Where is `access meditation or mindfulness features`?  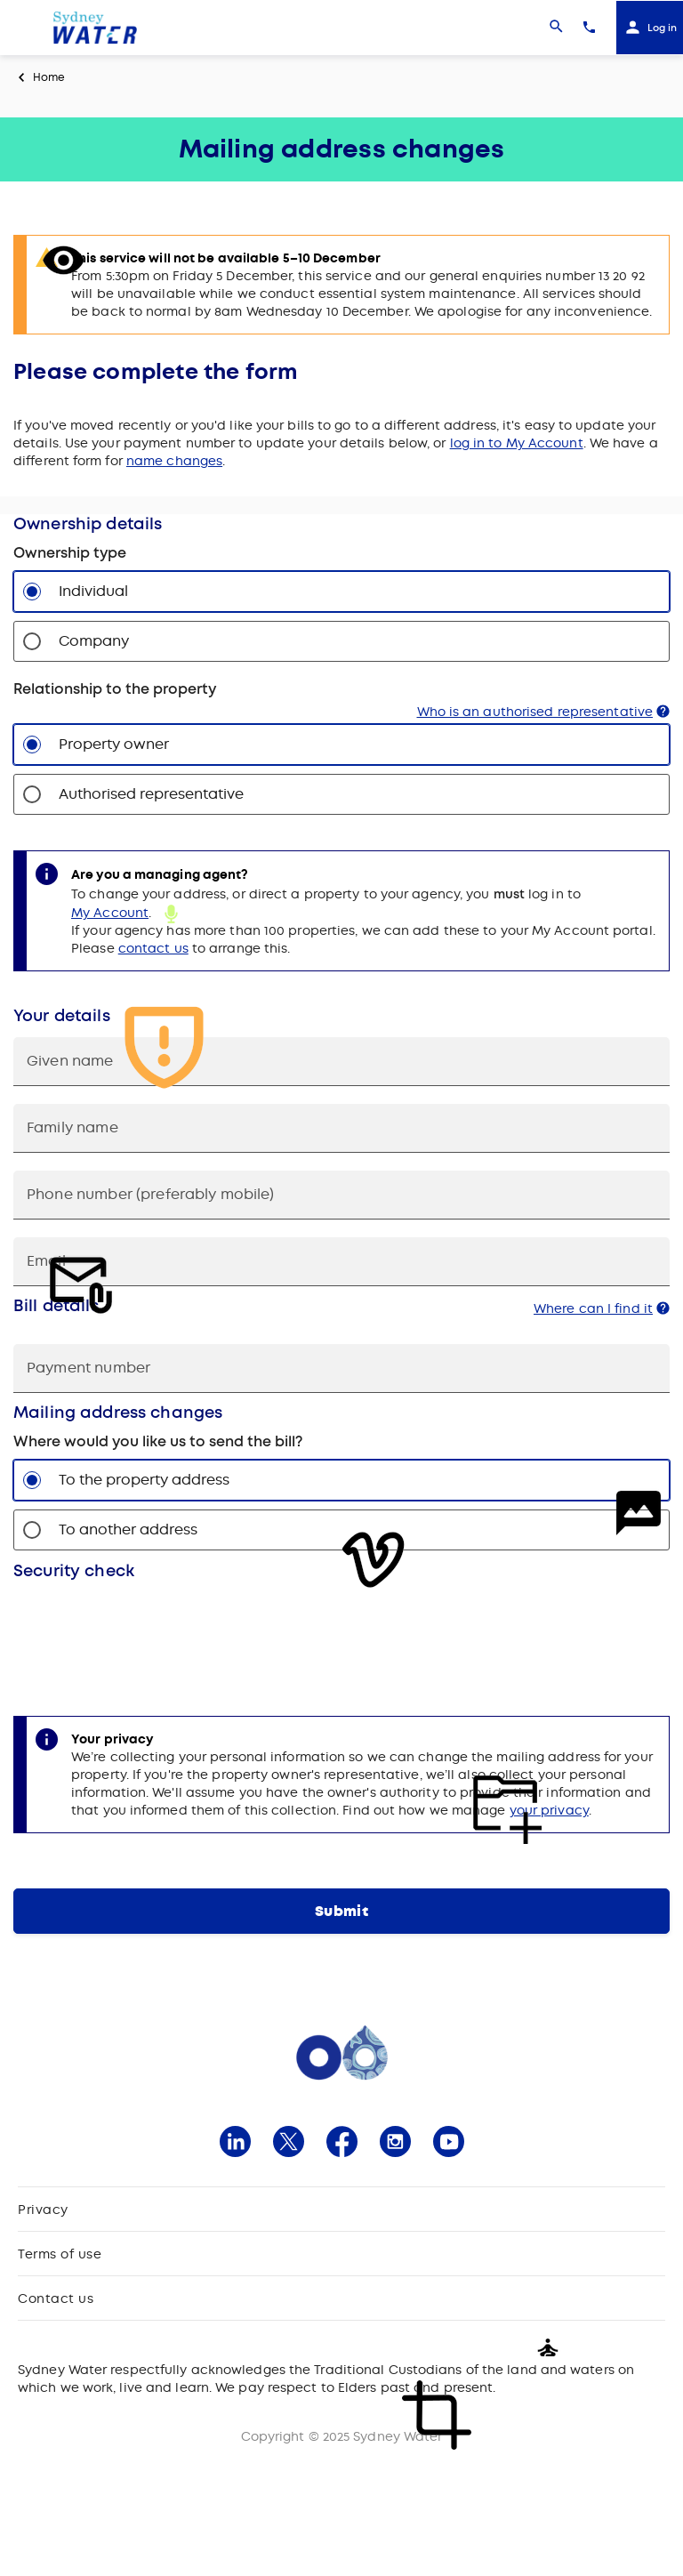 access meditation or mindfulness features is located at coordinates (548, 2347).